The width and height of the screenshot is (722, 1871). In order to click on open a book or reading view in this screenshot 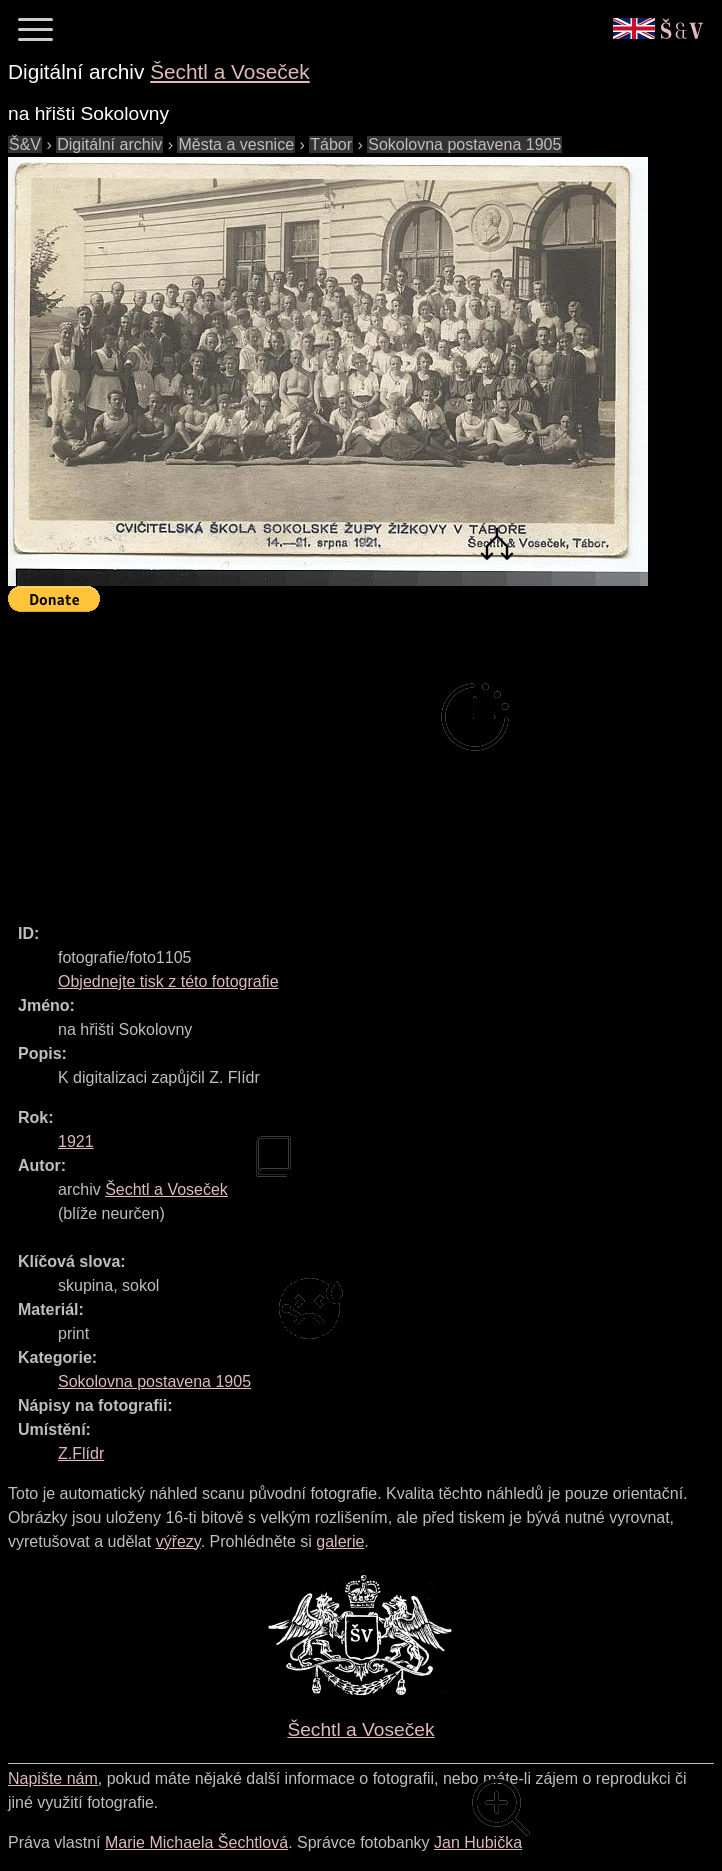, I will do `click(273, 1156)`.